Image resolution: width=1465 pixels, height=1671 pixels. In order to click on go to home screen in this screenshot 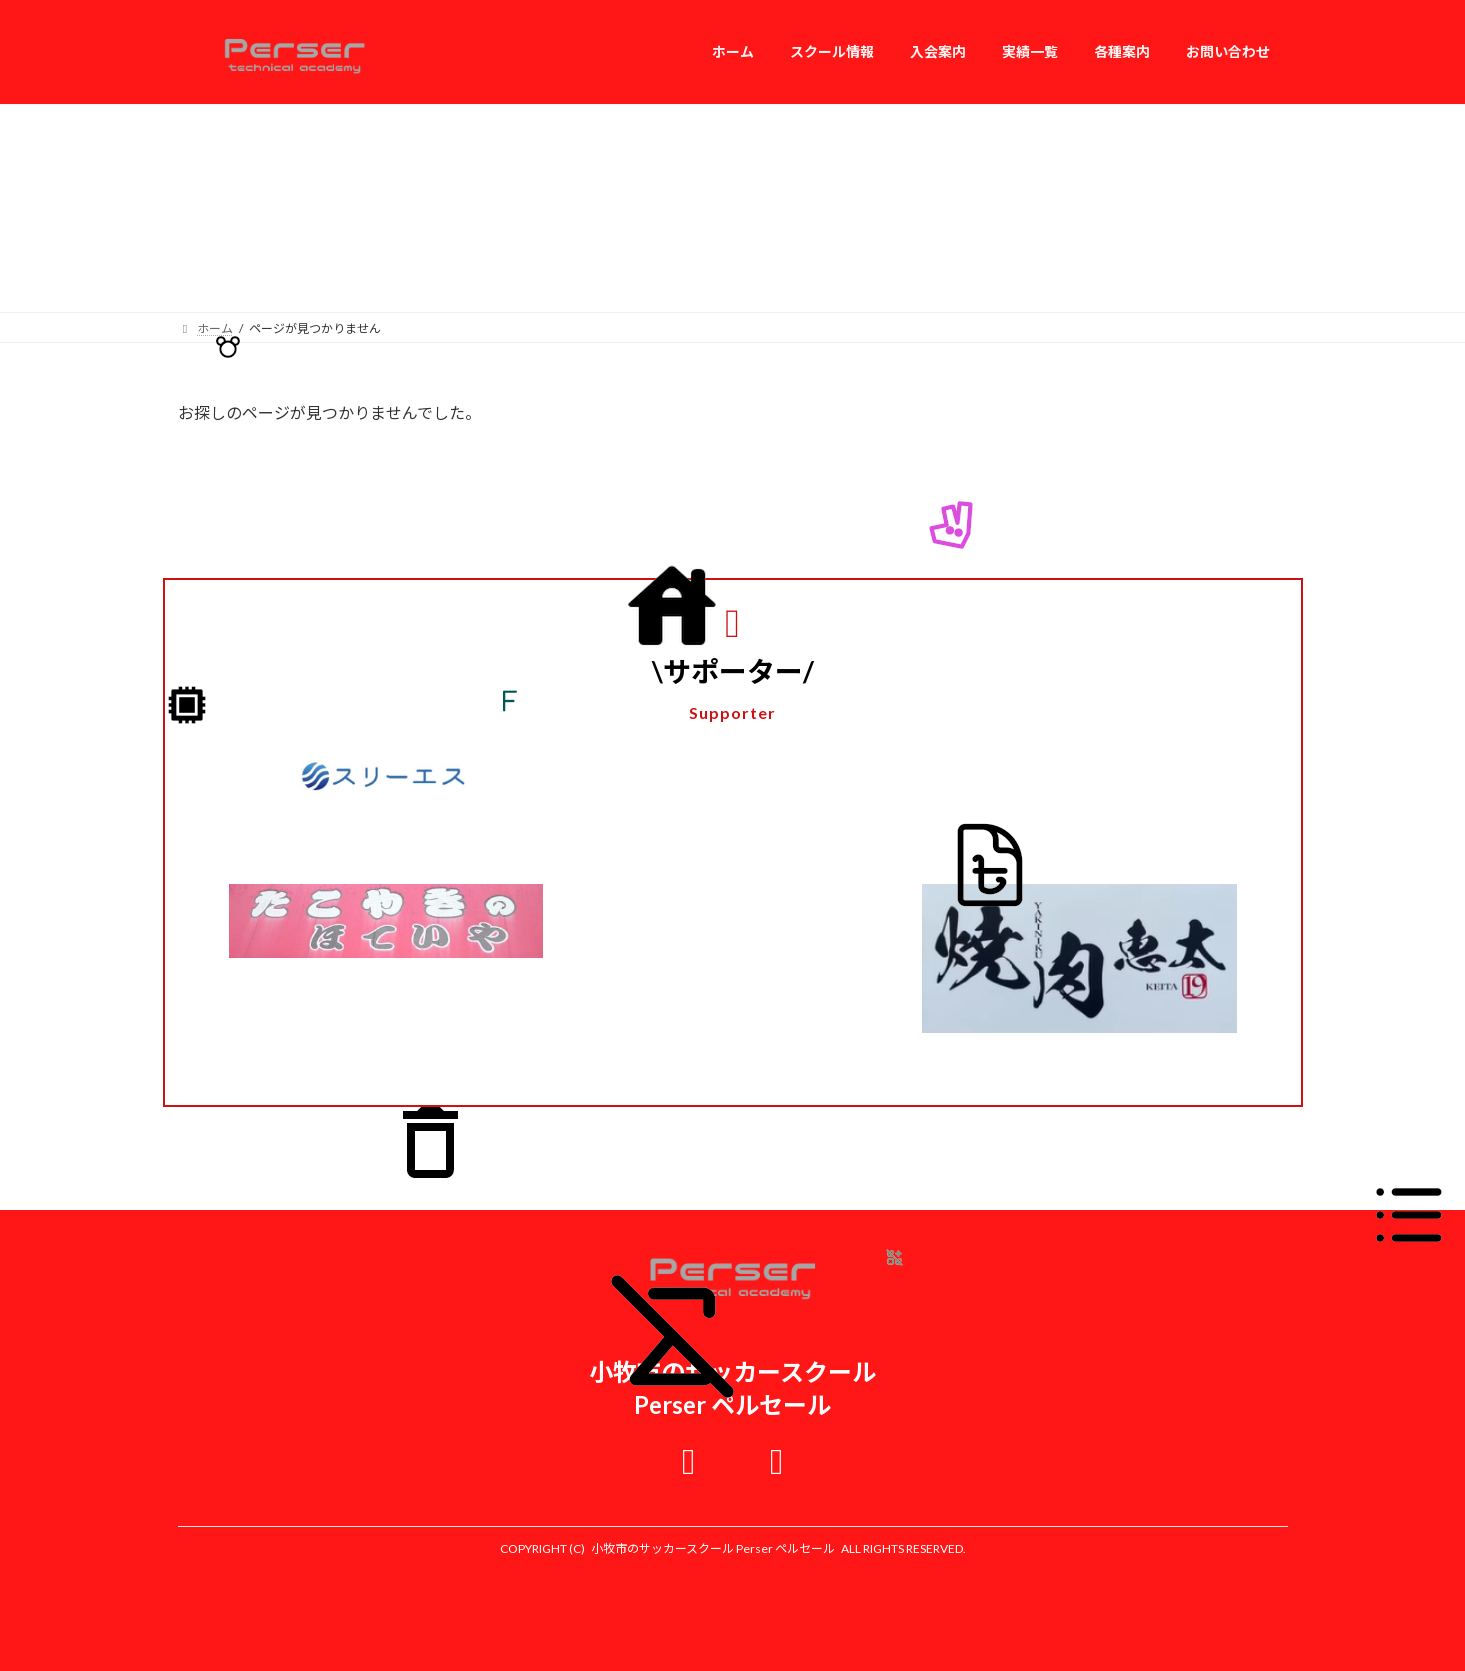, I will do `click(672, 607)`.